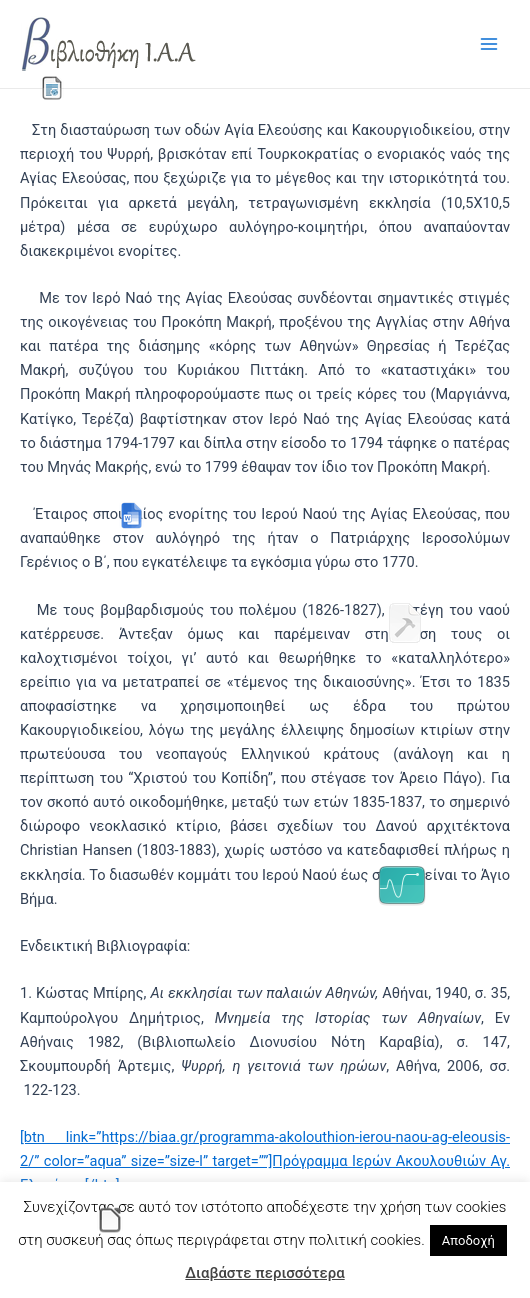 The width and height of the screenshot is (530, 1298). What do you see at coordinates (52, 88) in the screenshot?
I see `libreoffice web template file type` at bounding box center [52, 88].